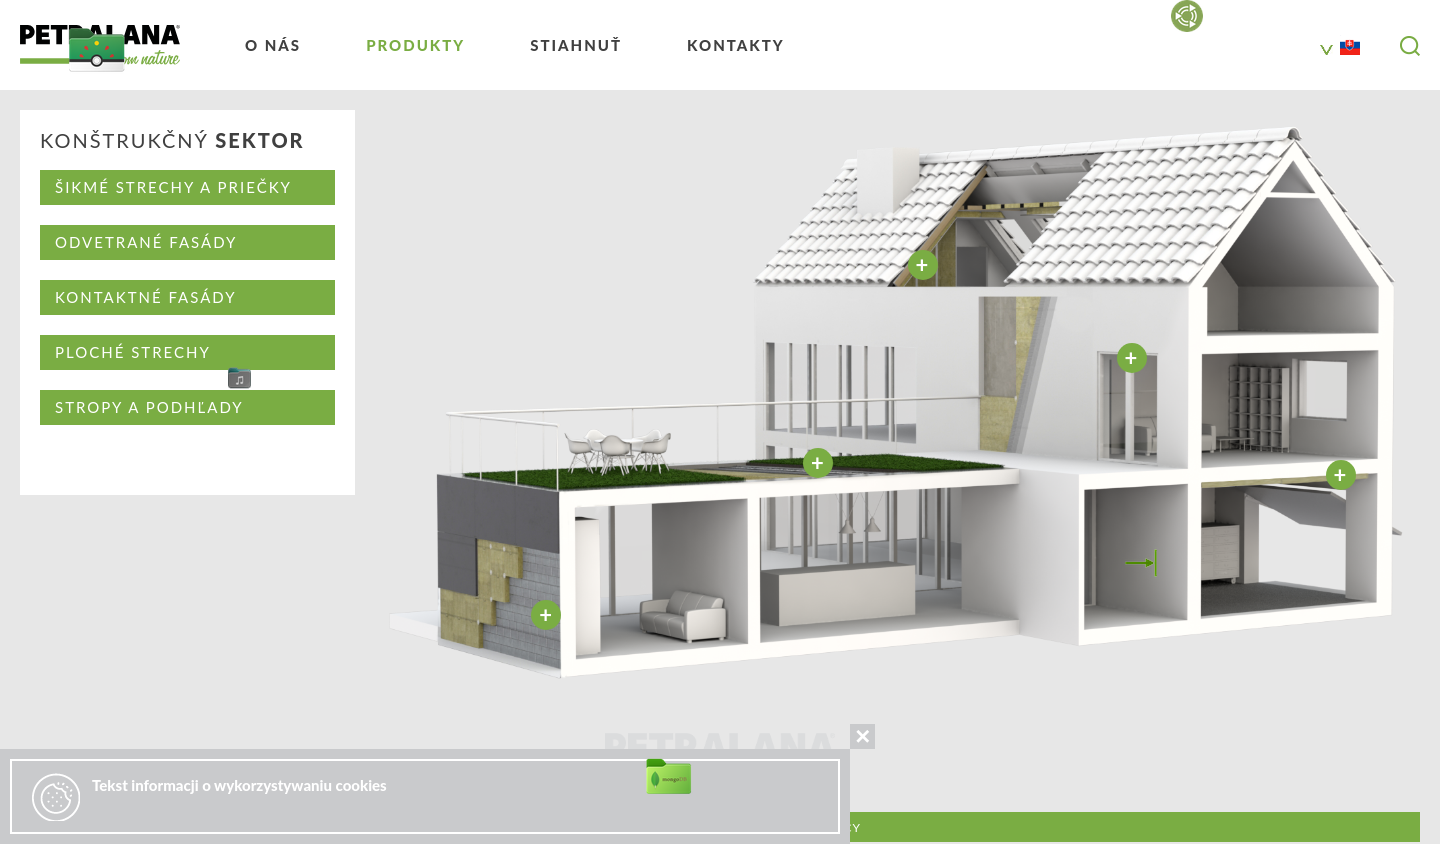 This screenshot has height=844, width=1440. Describe the element at coordinates (1187, 16) in the screenshot. I see `launch the ubuntu mate desktop environment` at that location.